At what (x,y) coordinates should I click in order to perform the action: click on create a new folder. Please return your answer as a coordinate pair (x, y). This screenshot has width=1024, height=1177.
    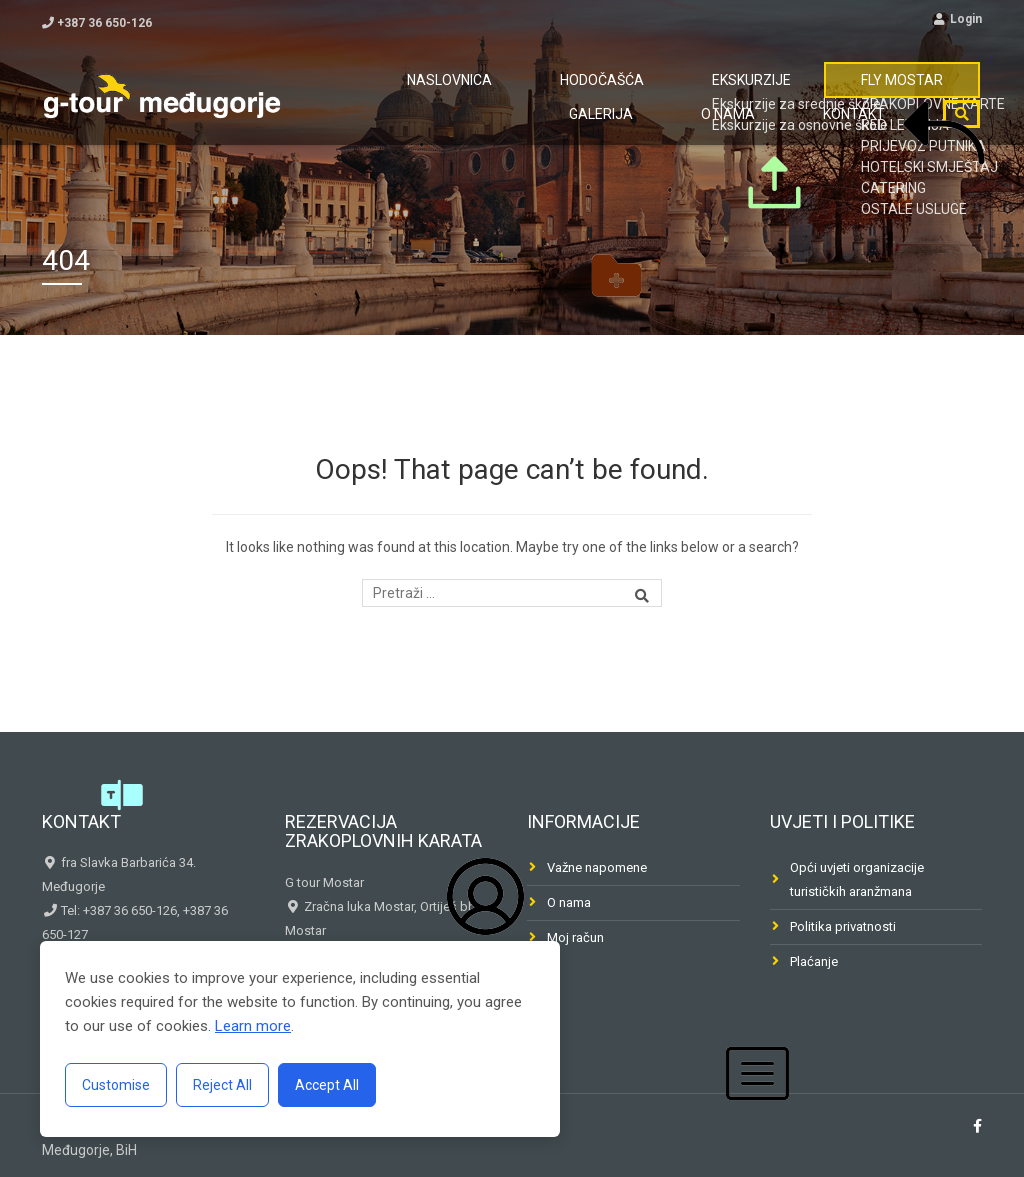
    Looking at the image, I should click on (616, 275).